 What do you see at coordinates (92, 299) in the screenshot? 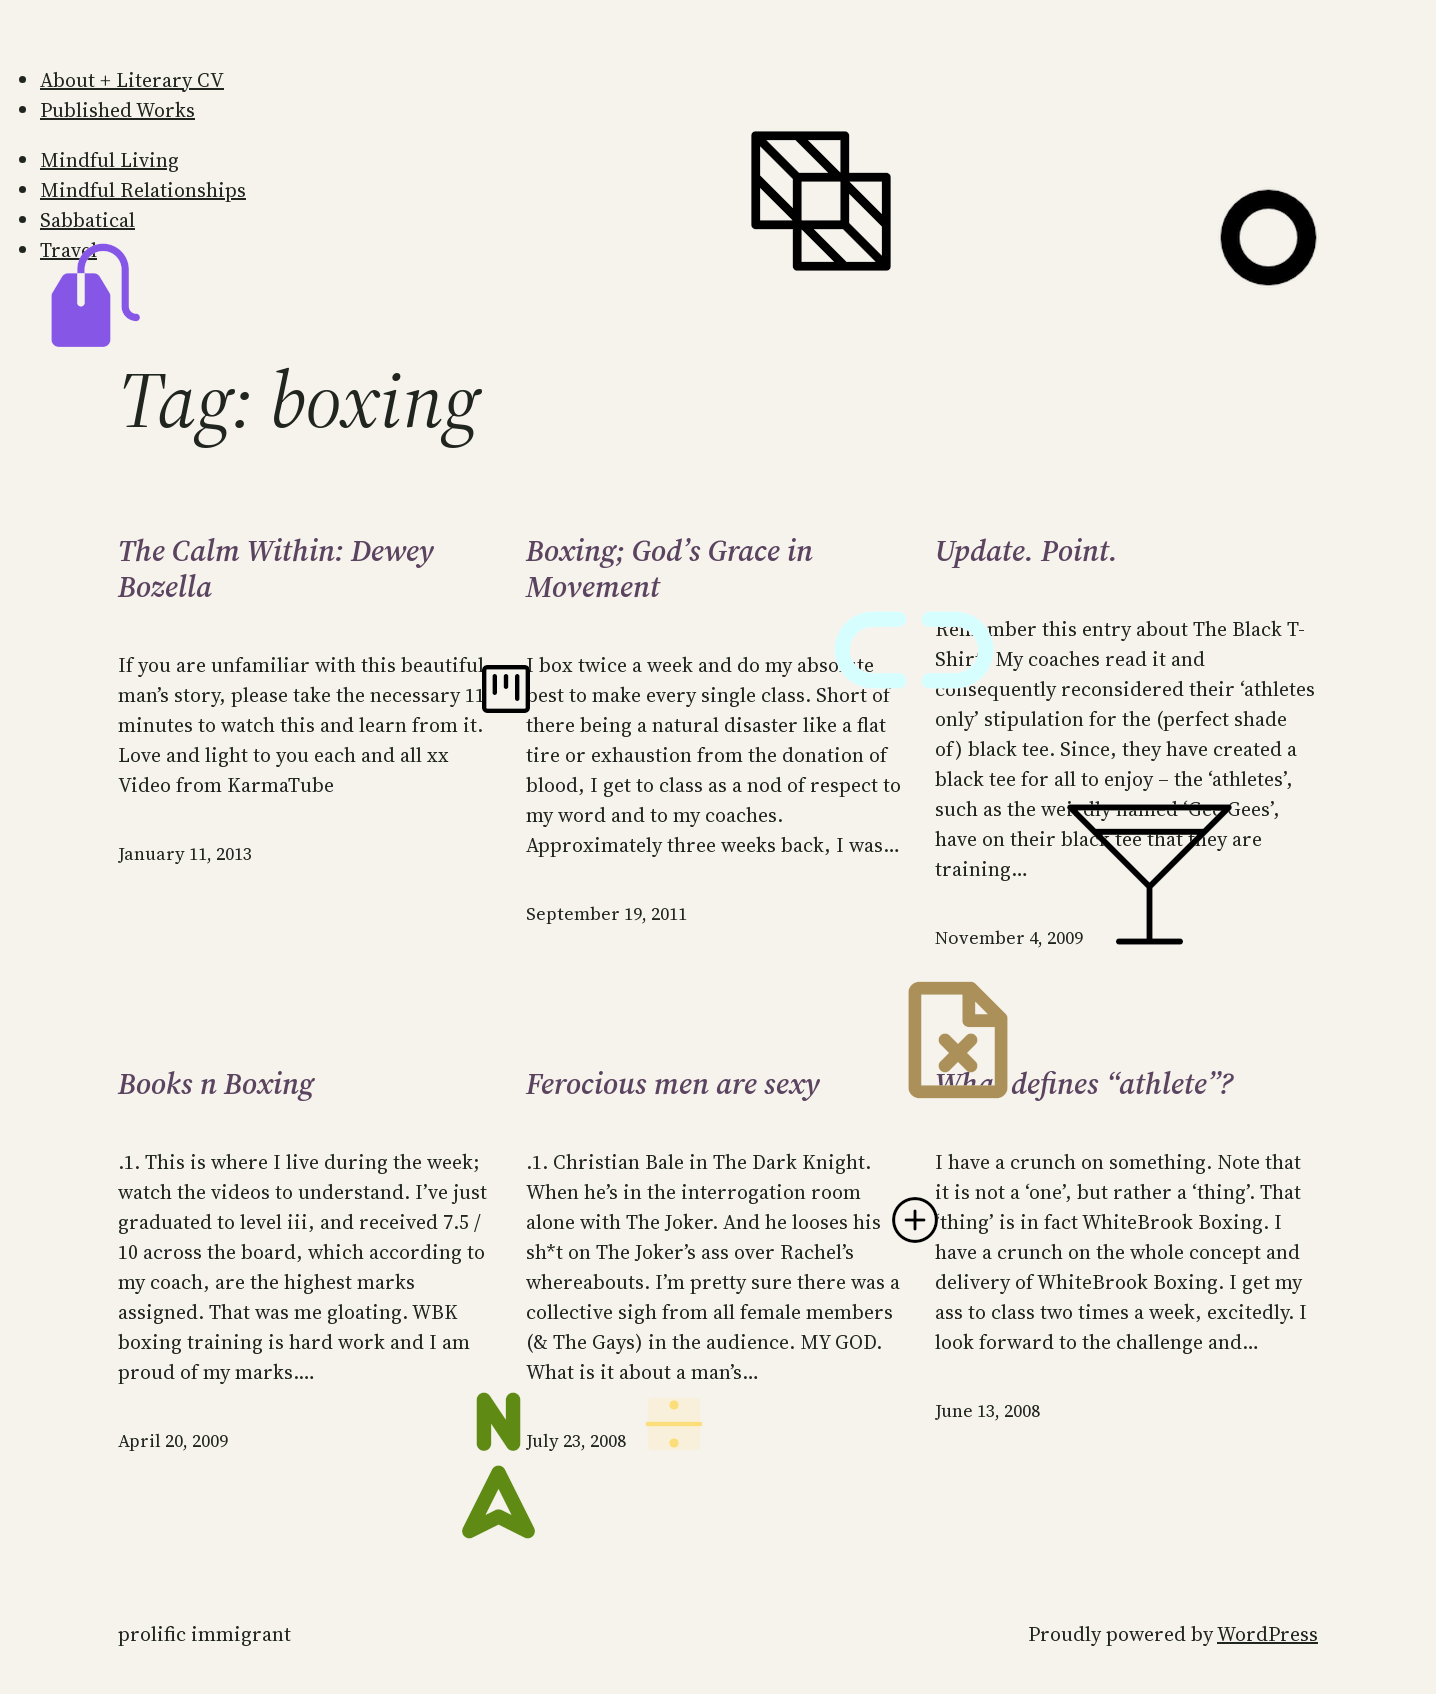
I see `browse tea or hot beverage options` at bounding box center [92, 299].